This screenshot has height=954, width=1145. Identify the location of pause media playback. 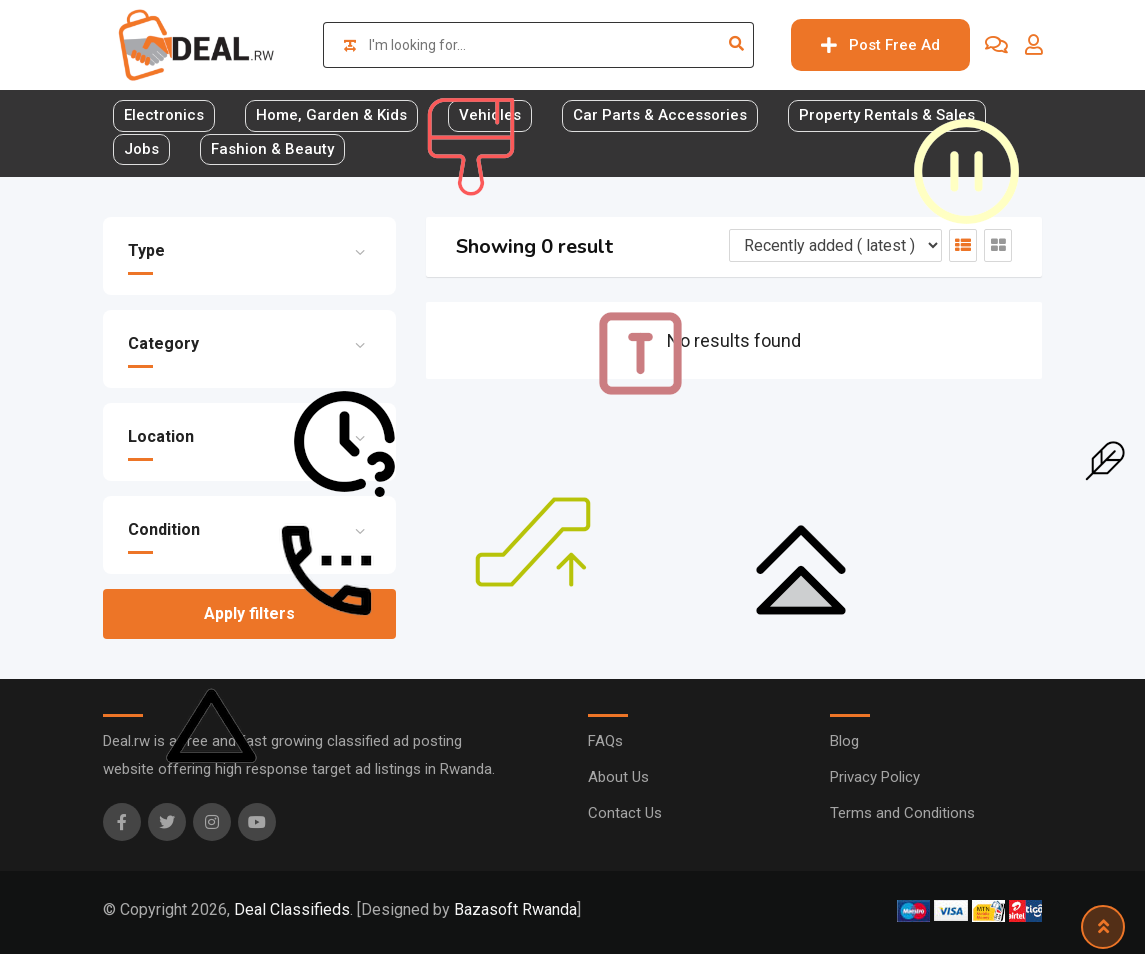
(966, 171).